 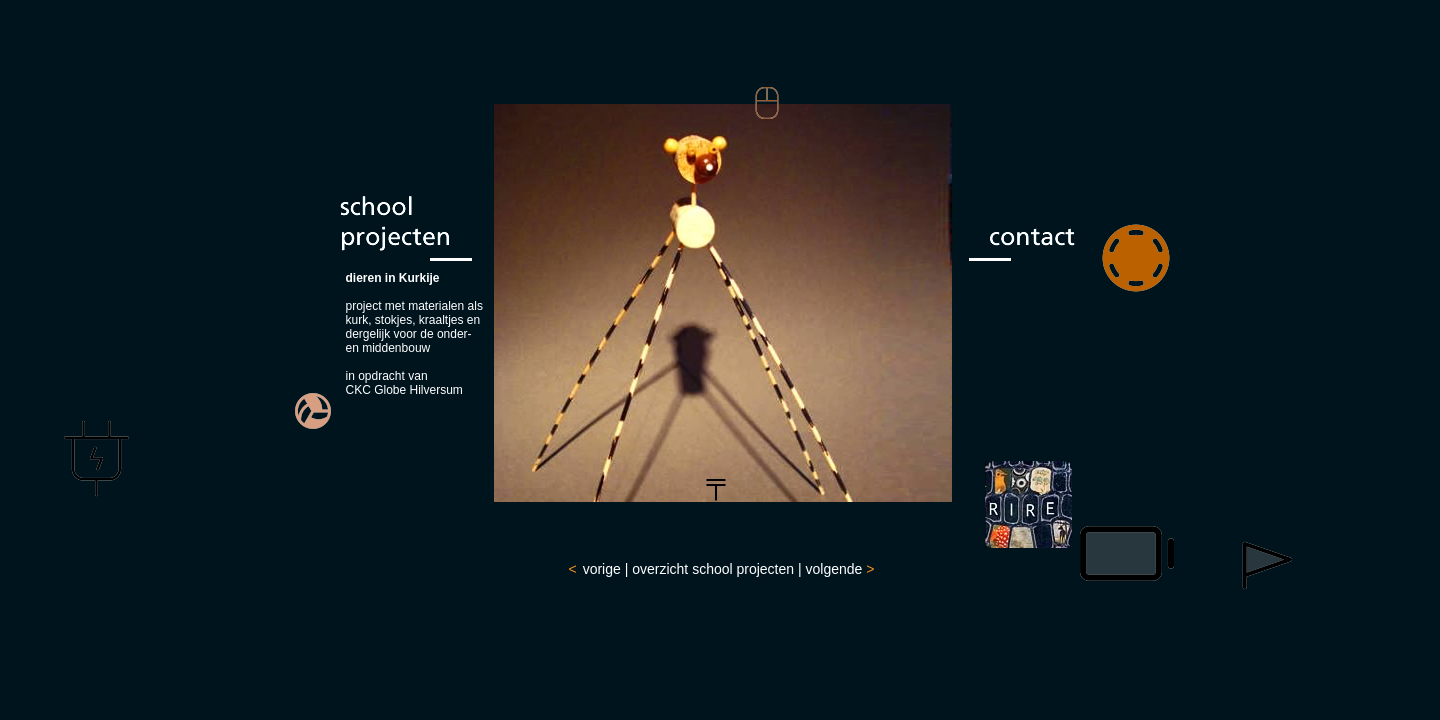 I want to click on indicates loading or processing in progress, so click(x=1136, y=258).